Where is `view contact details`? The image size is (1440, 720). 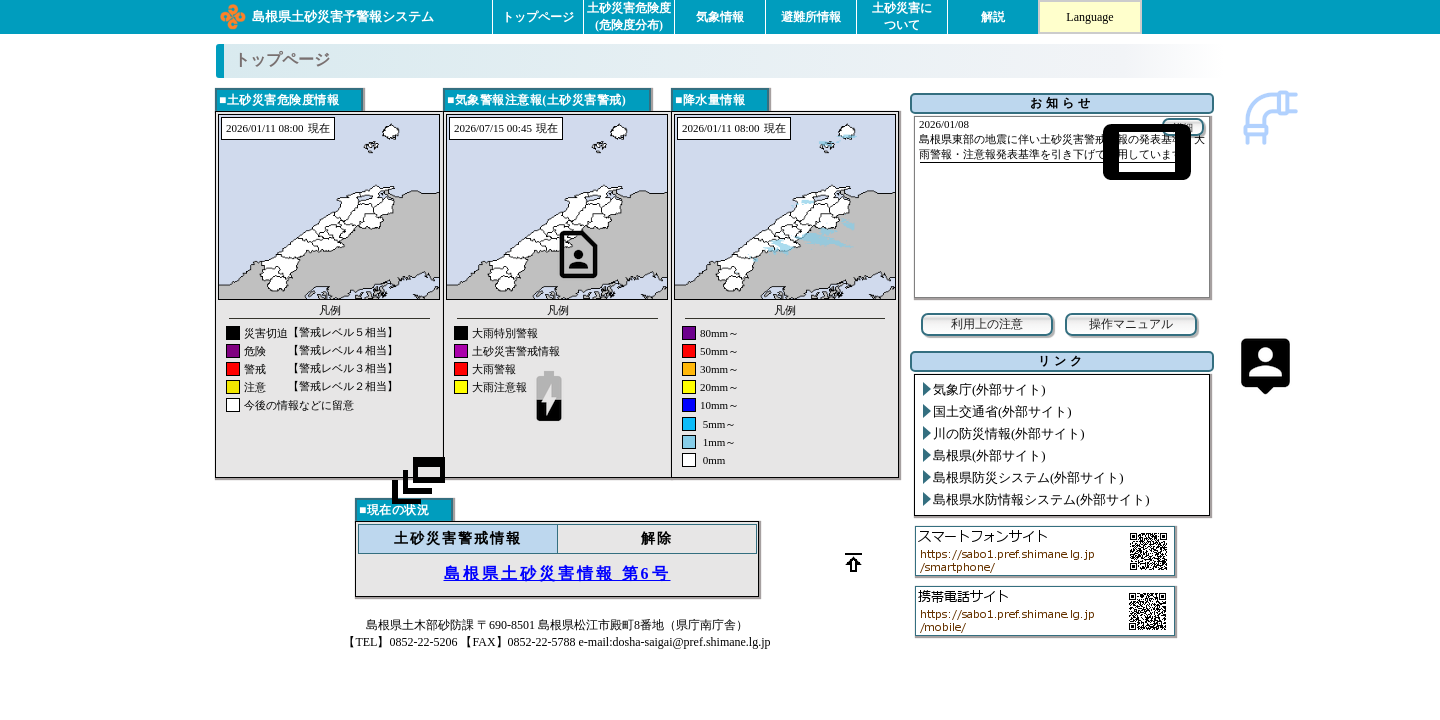
view contact details is located at coordinates (578, 254).